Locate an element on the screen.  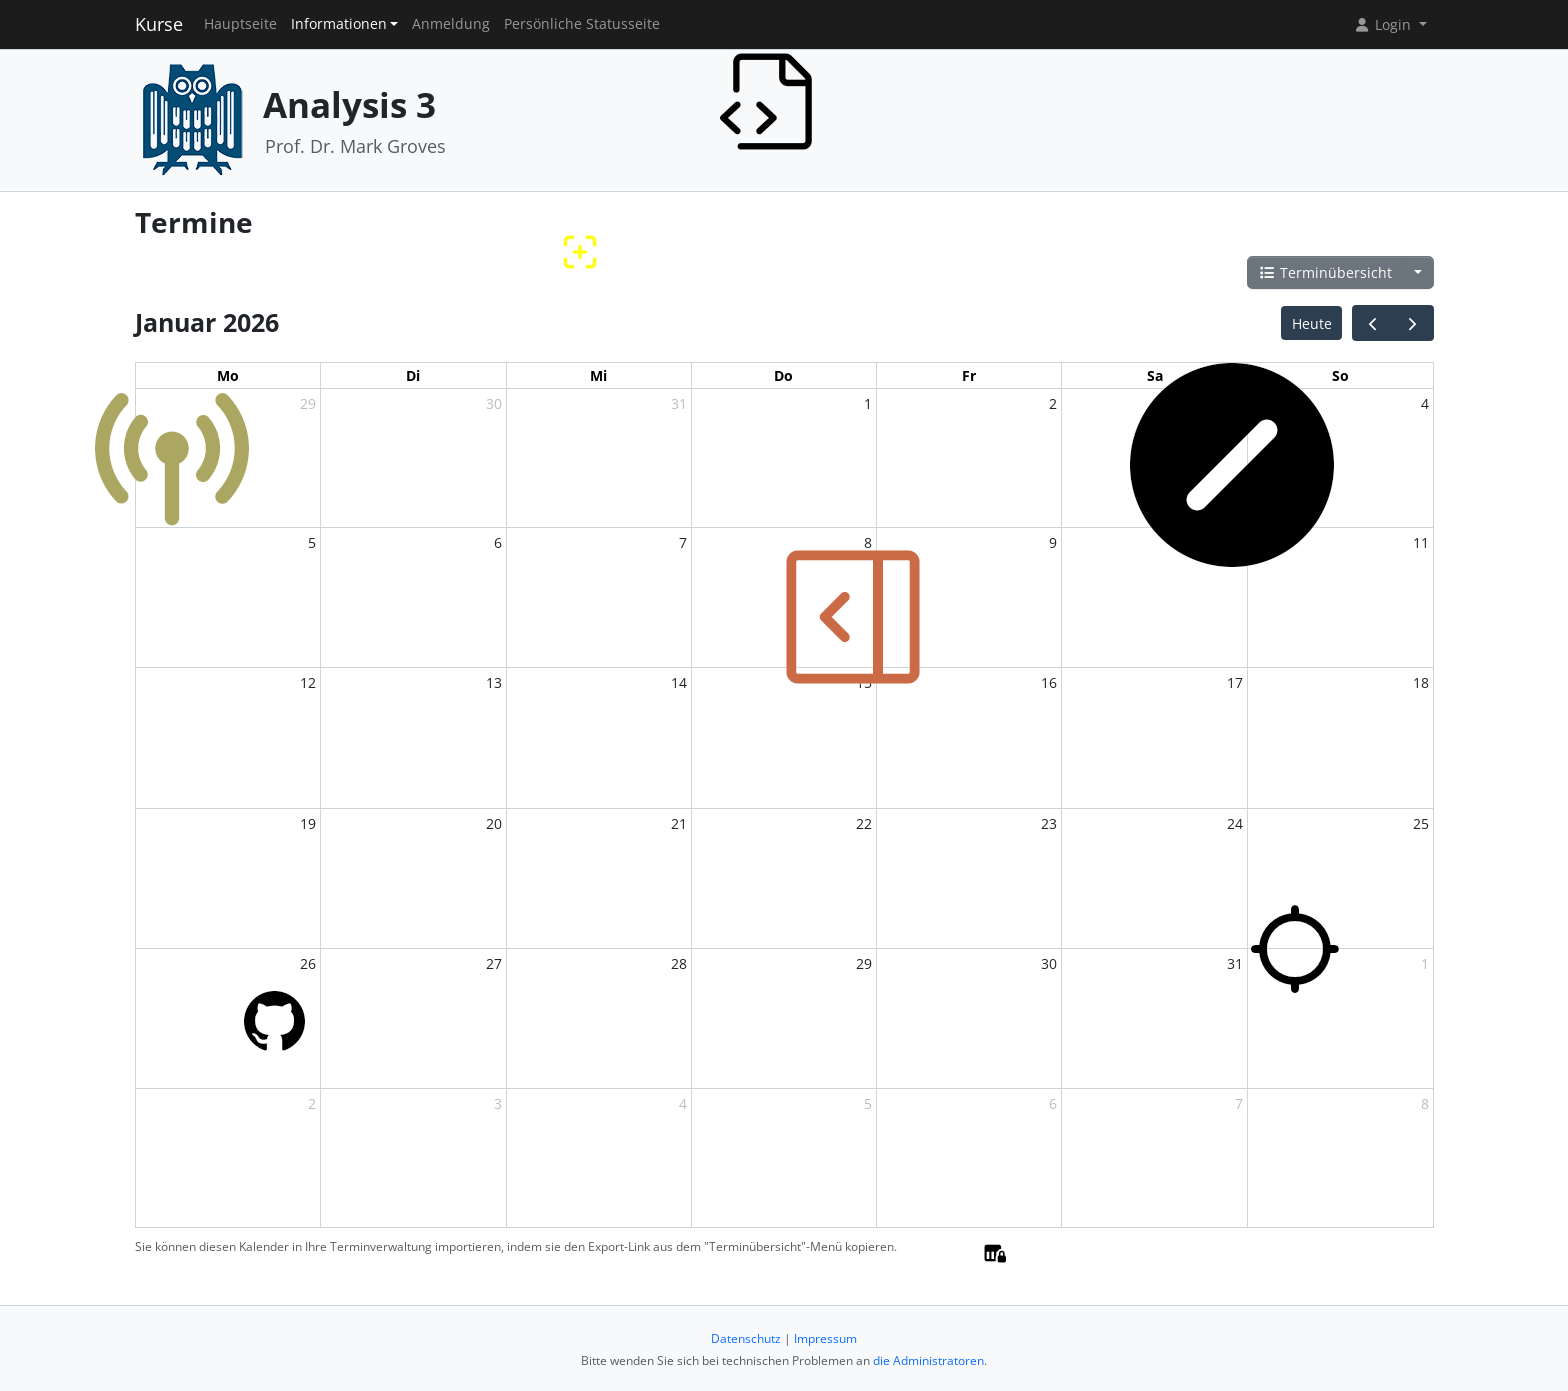
skip or bypass a step in a workflow is located at coordinates (1232, 465).